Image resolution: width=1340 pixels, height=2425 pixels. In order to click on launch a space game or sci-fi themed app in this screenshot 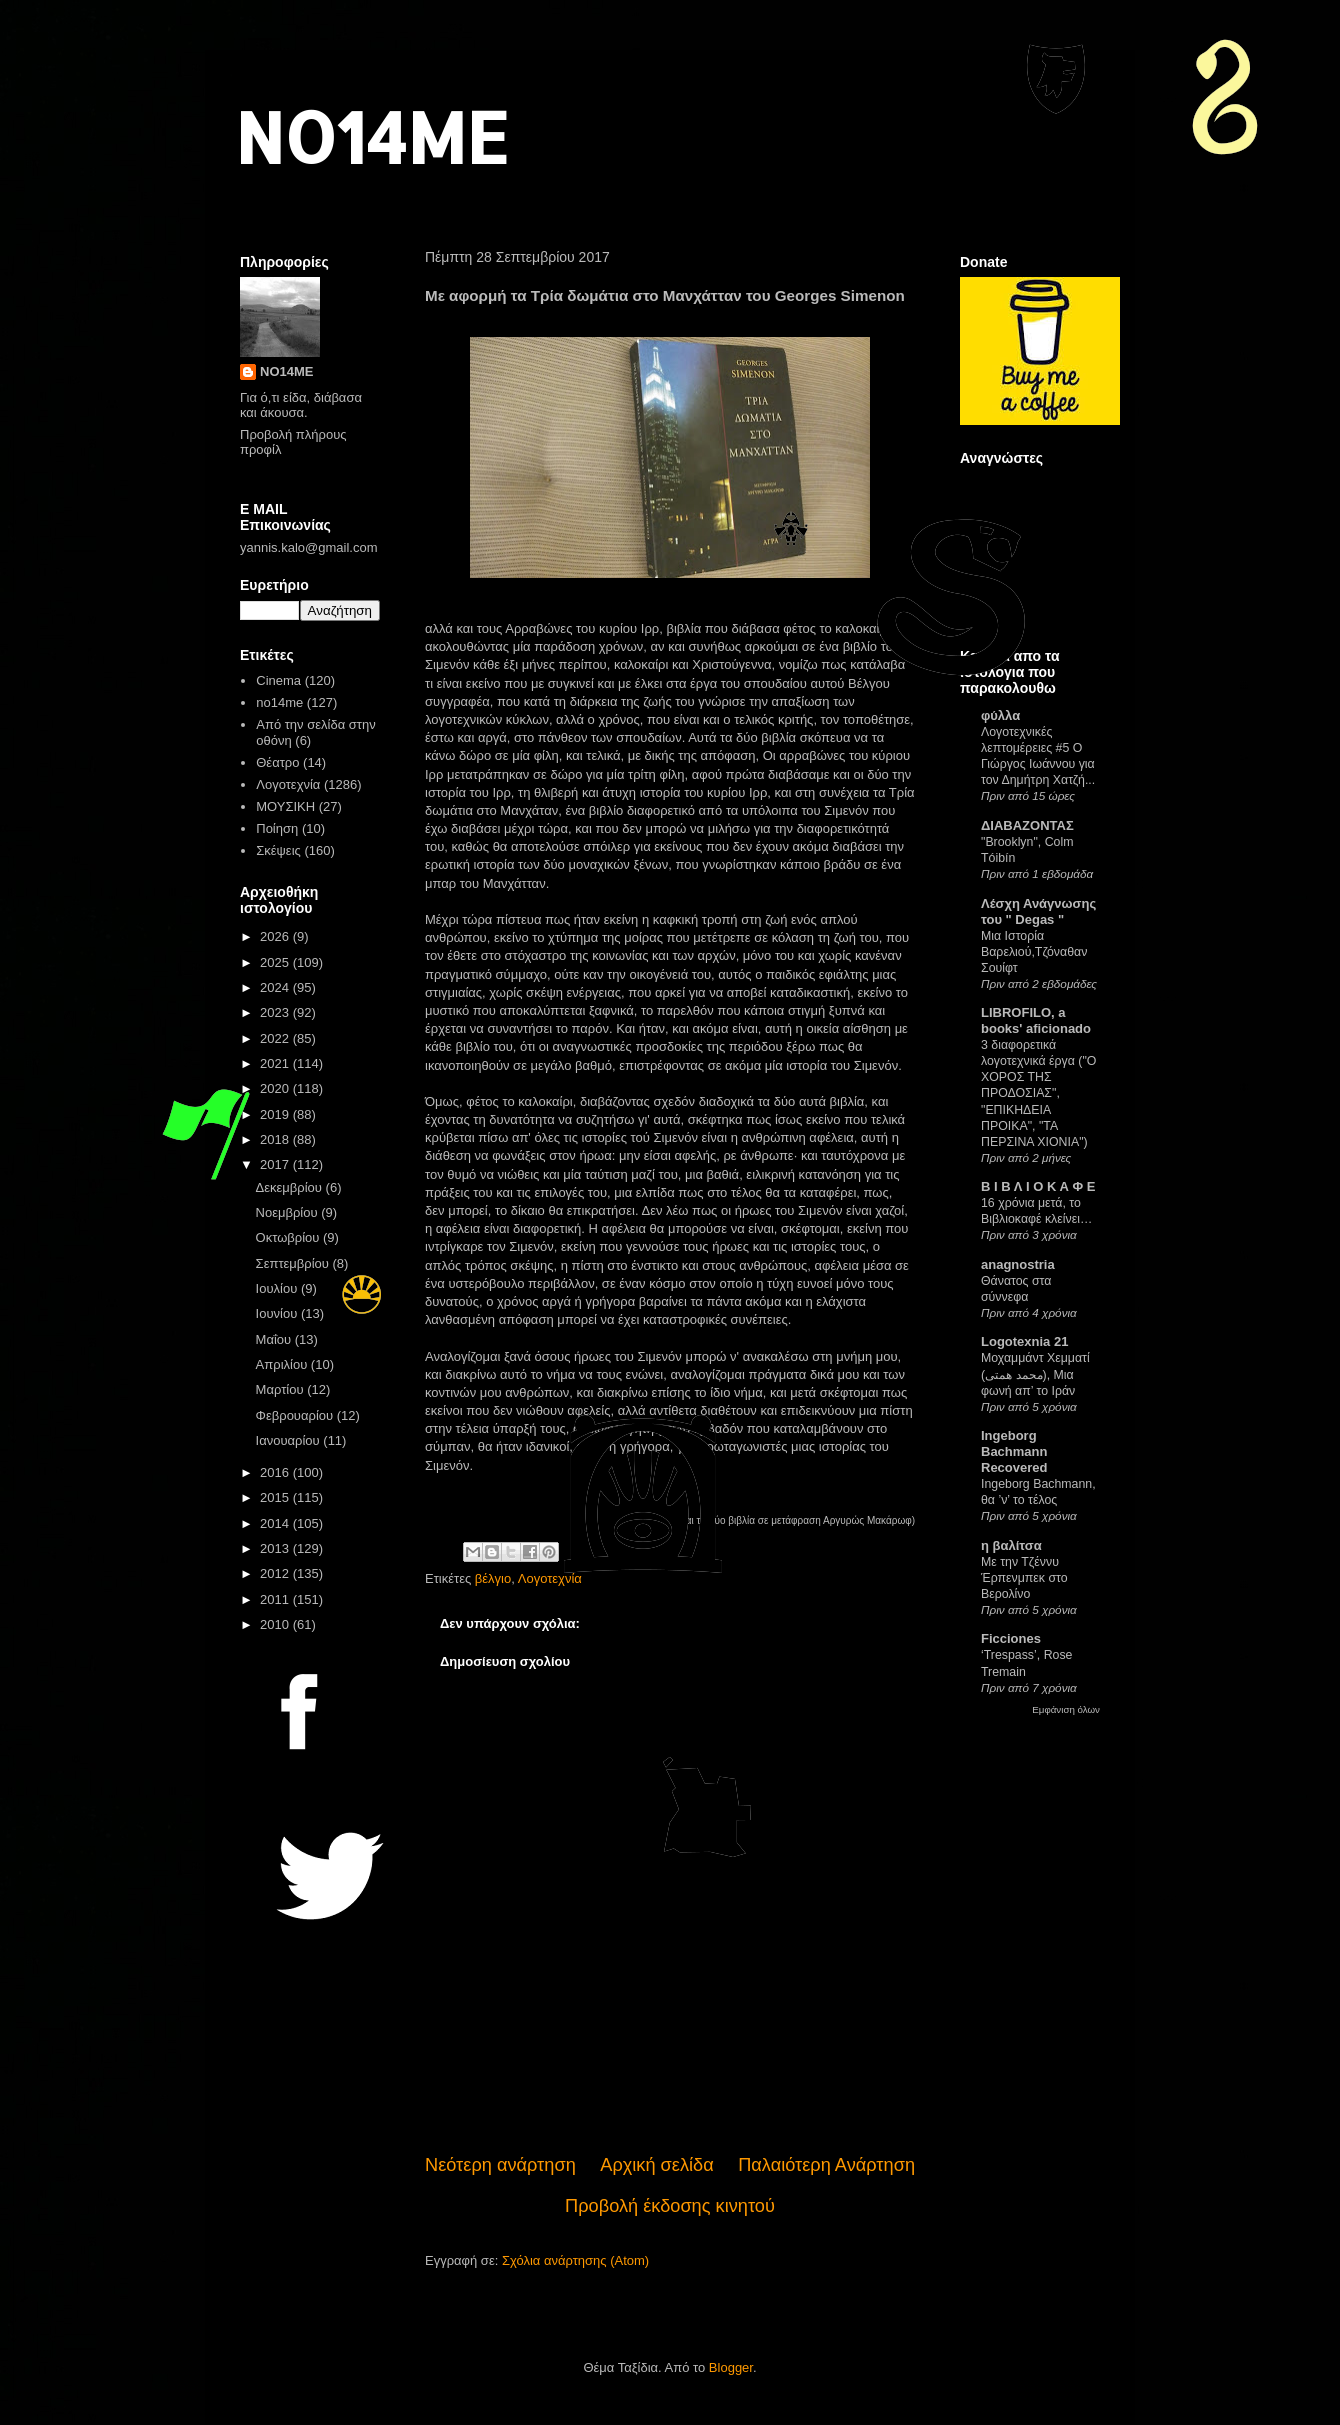, I will do `click(791, 528)`.